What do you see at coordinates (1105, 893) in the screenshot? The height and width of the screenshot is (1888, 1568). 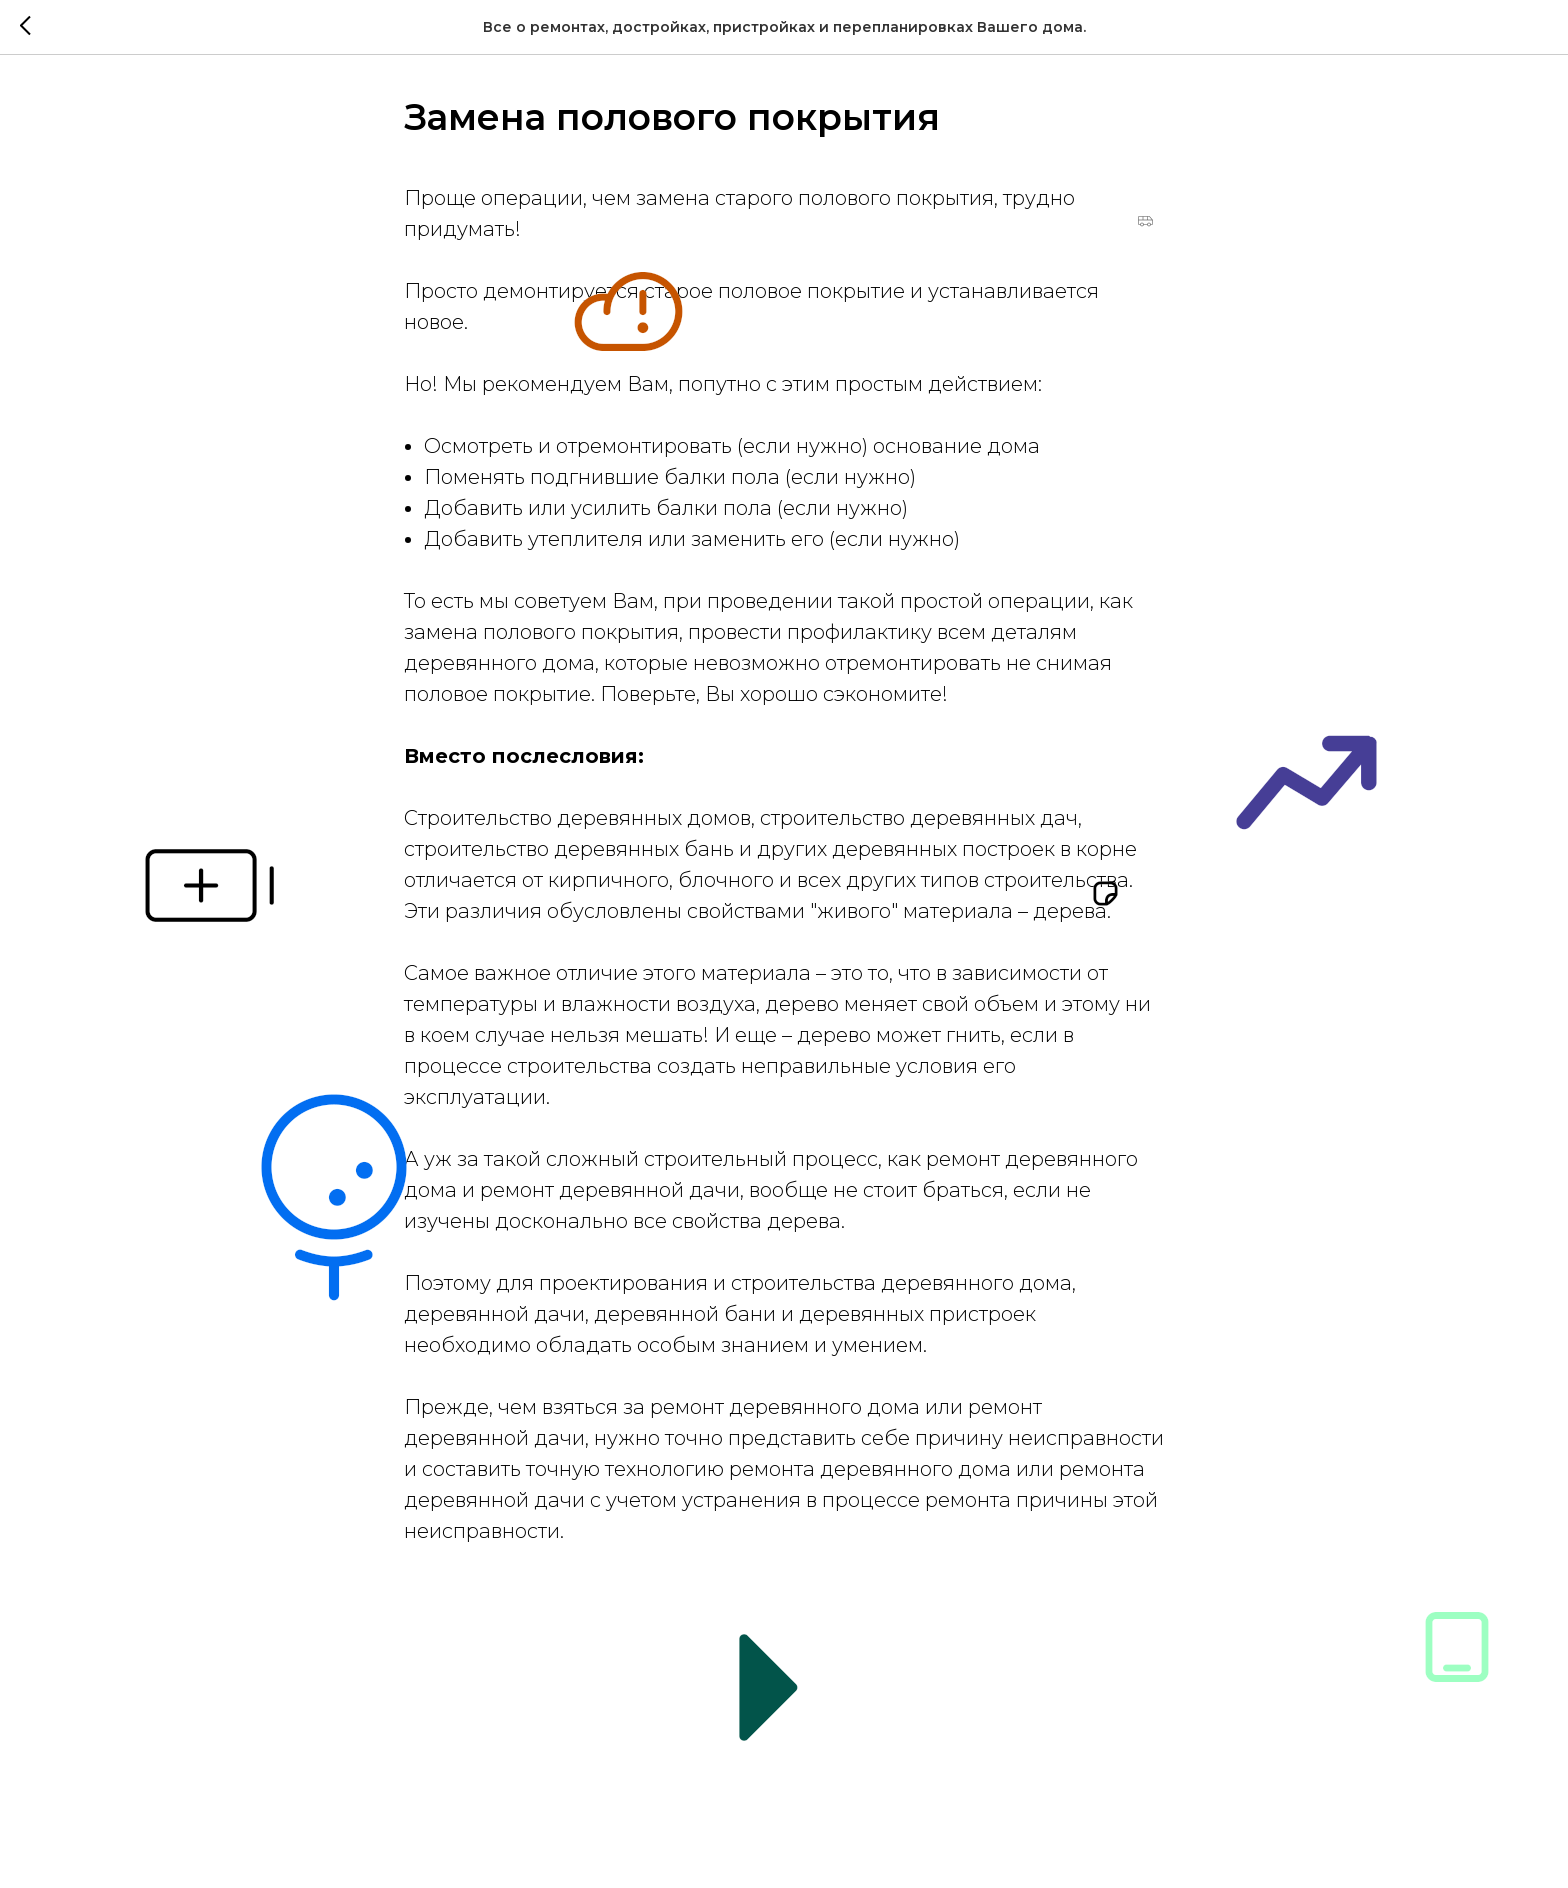 I see `add a sticker to your message` at bounding box center [1105, 893].